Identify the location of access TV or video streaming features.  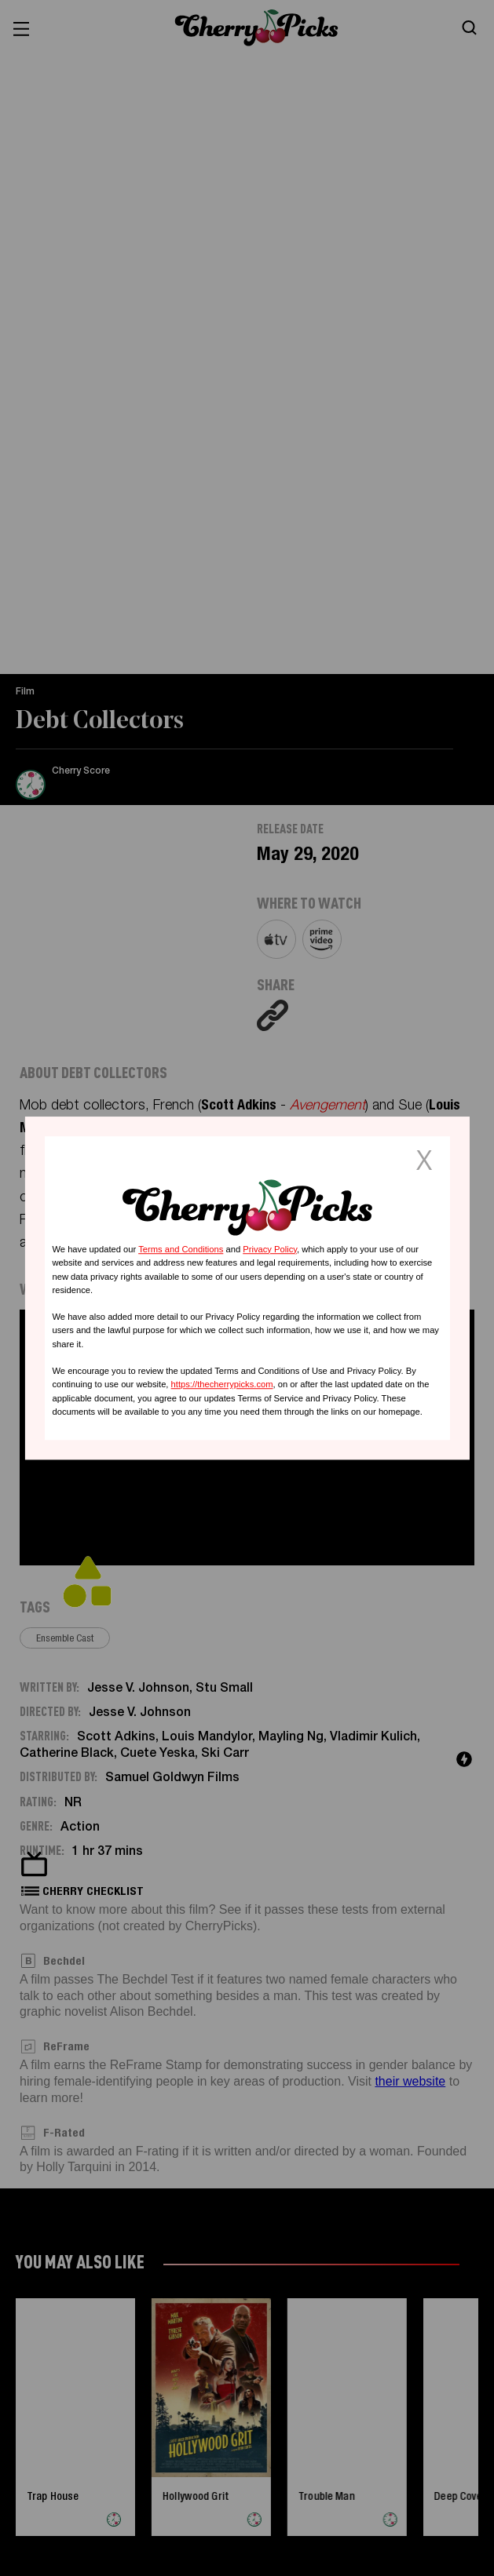
(34, 1865).